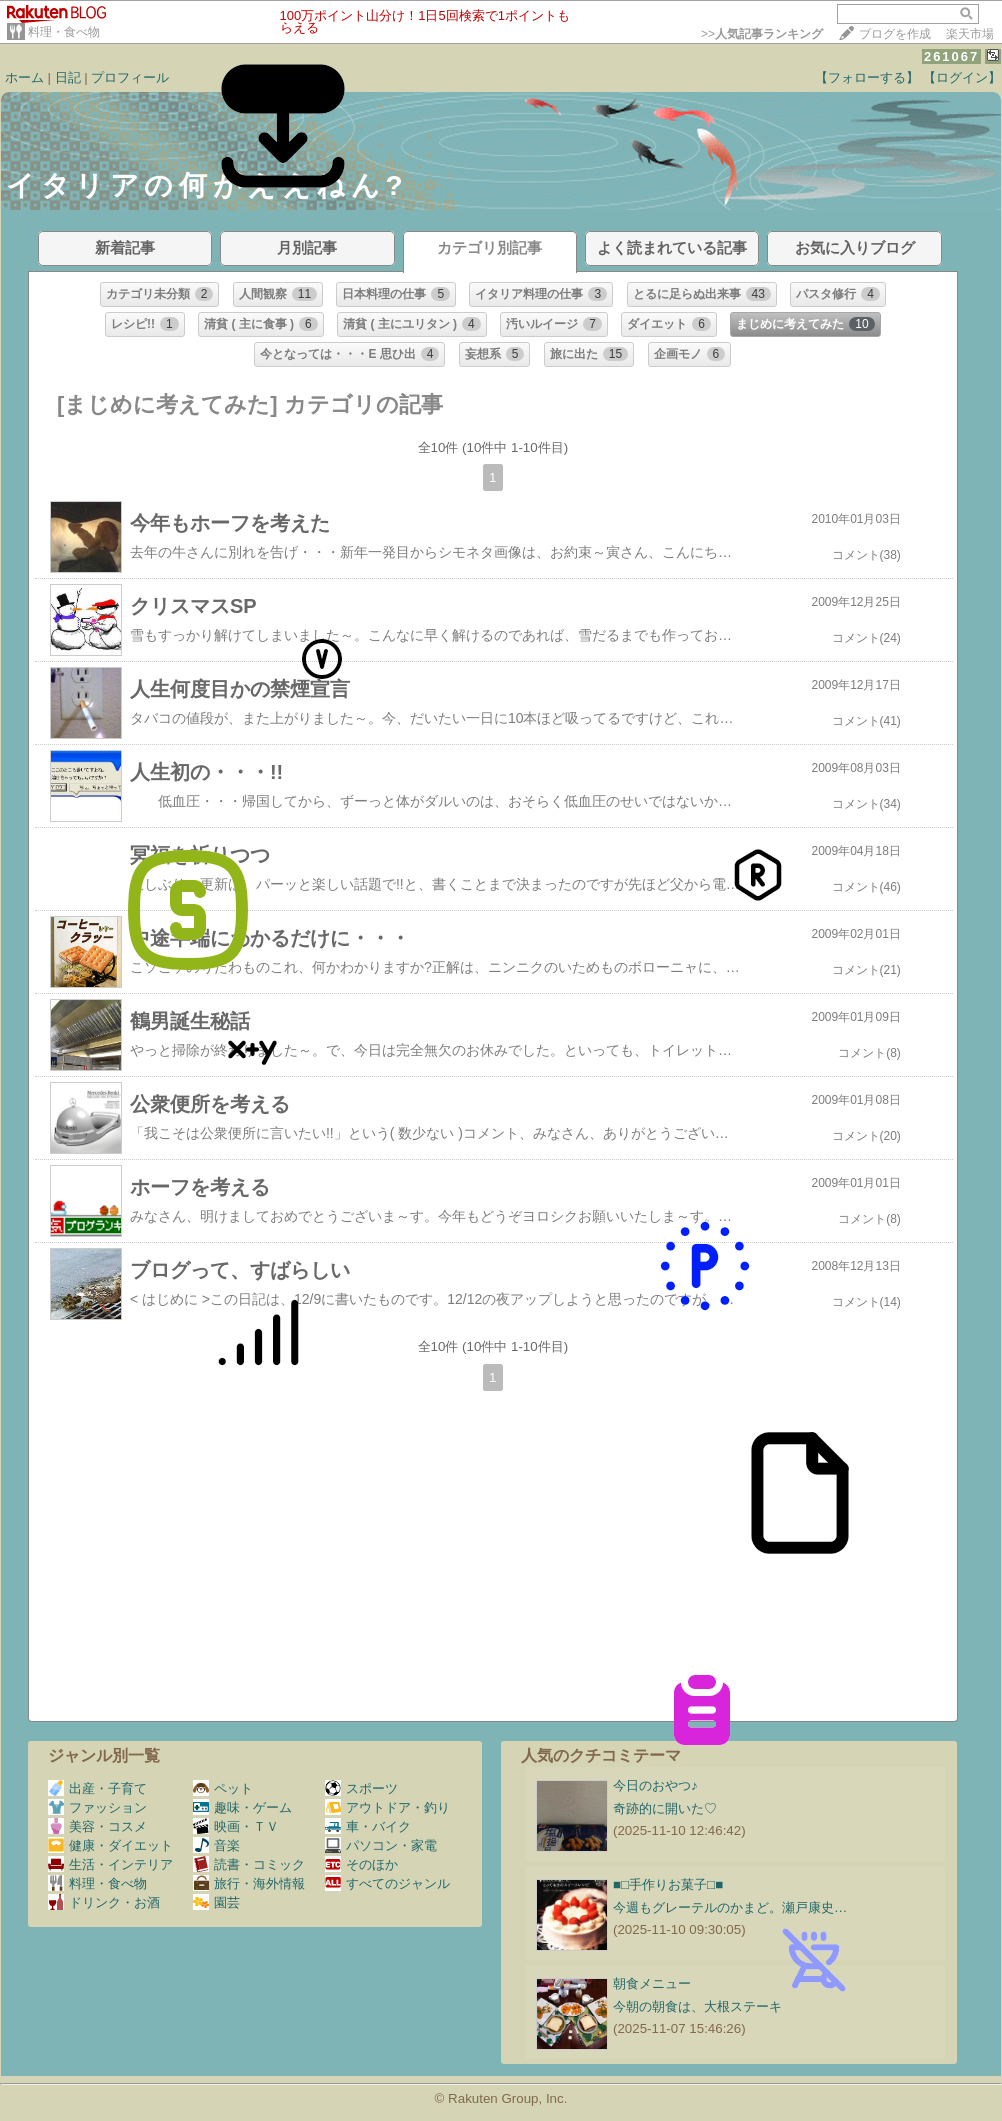 The image size is (1002, 2121). I want to click on grilling or barbecue feature disabled, so click(814, 1960).